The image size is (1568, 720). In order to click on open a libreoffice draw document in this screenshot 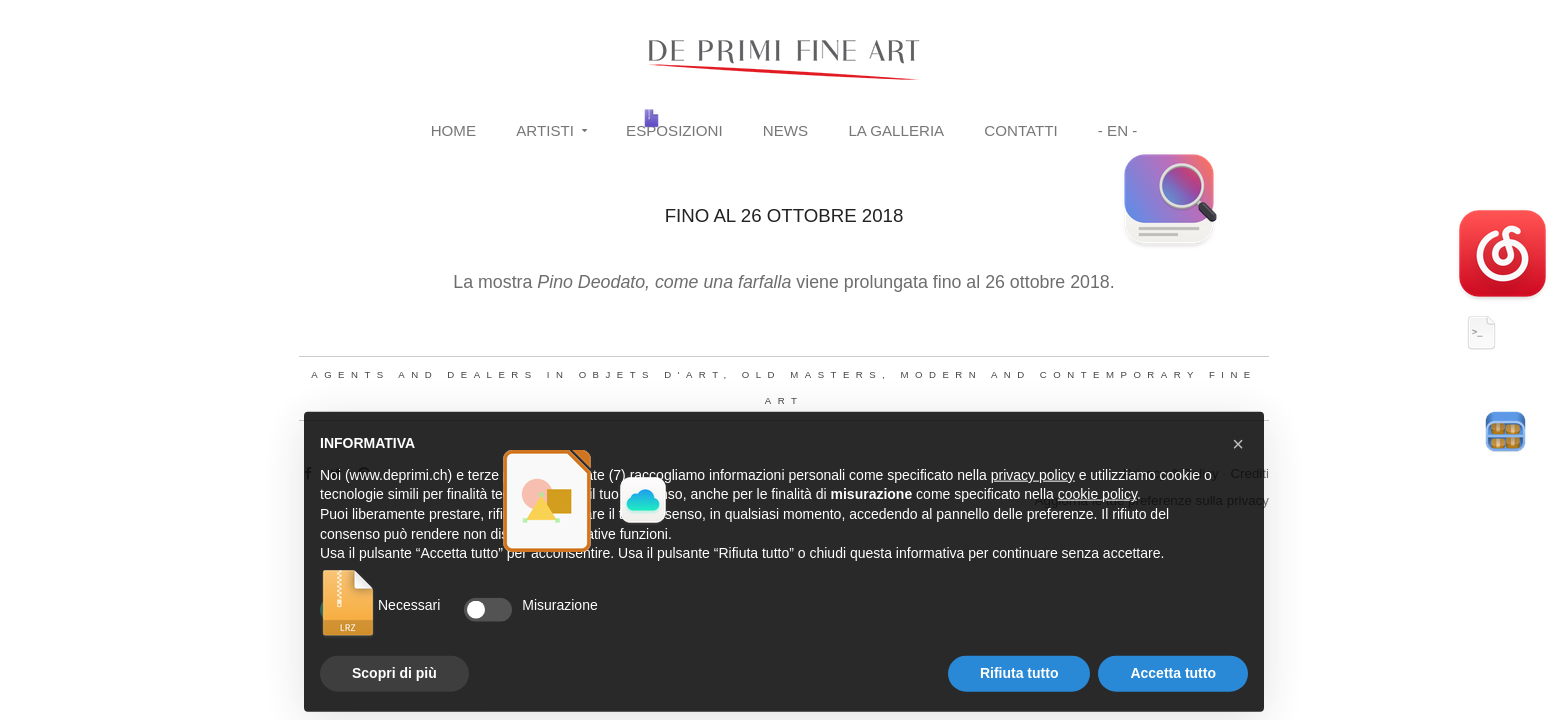, I will do `click(547, 501)`.